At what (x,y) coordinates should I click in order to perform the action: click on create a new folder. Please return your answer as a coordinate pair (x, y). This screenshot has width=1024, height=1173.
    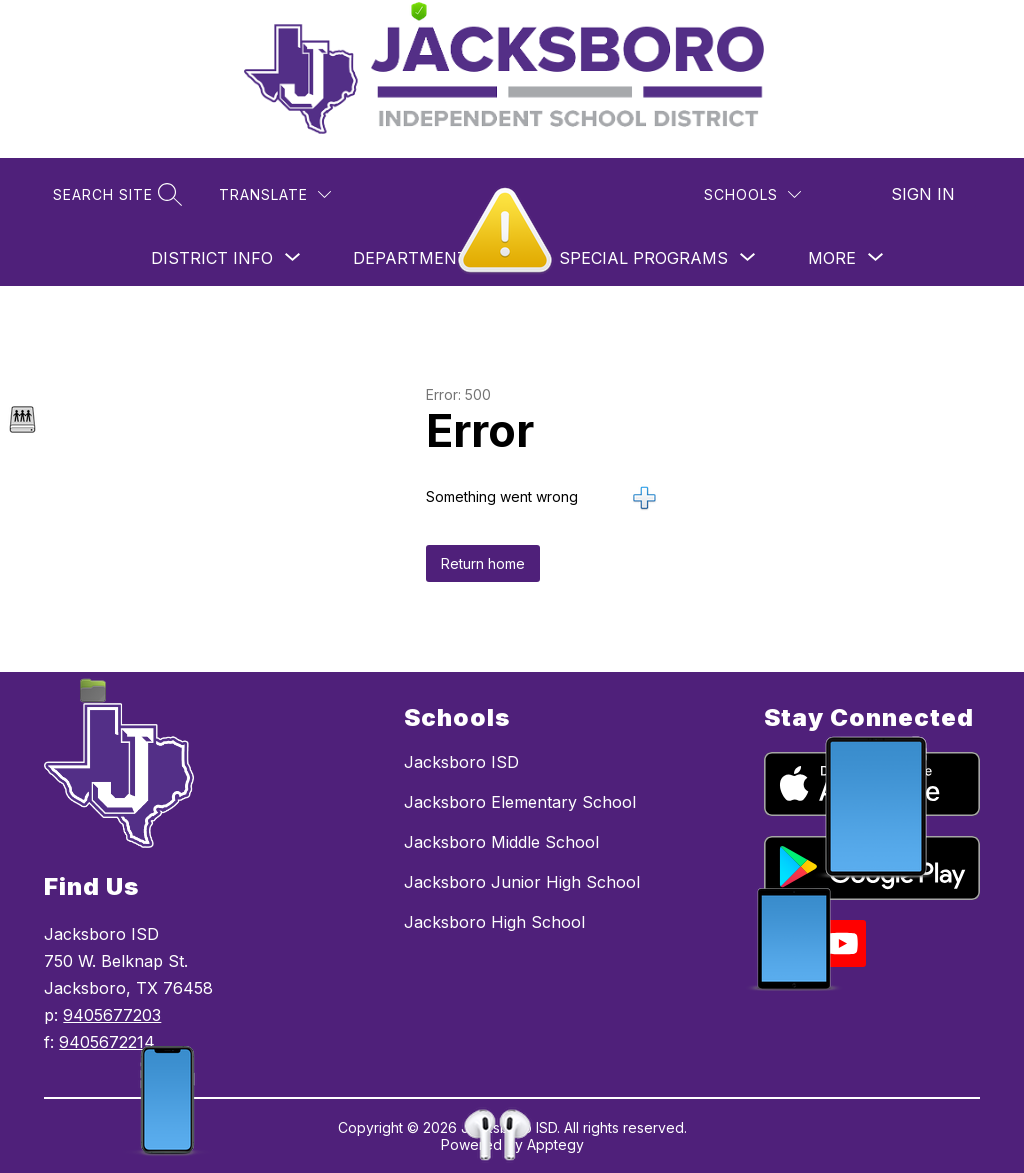
    Looking at the image, I should click on (623, 476).